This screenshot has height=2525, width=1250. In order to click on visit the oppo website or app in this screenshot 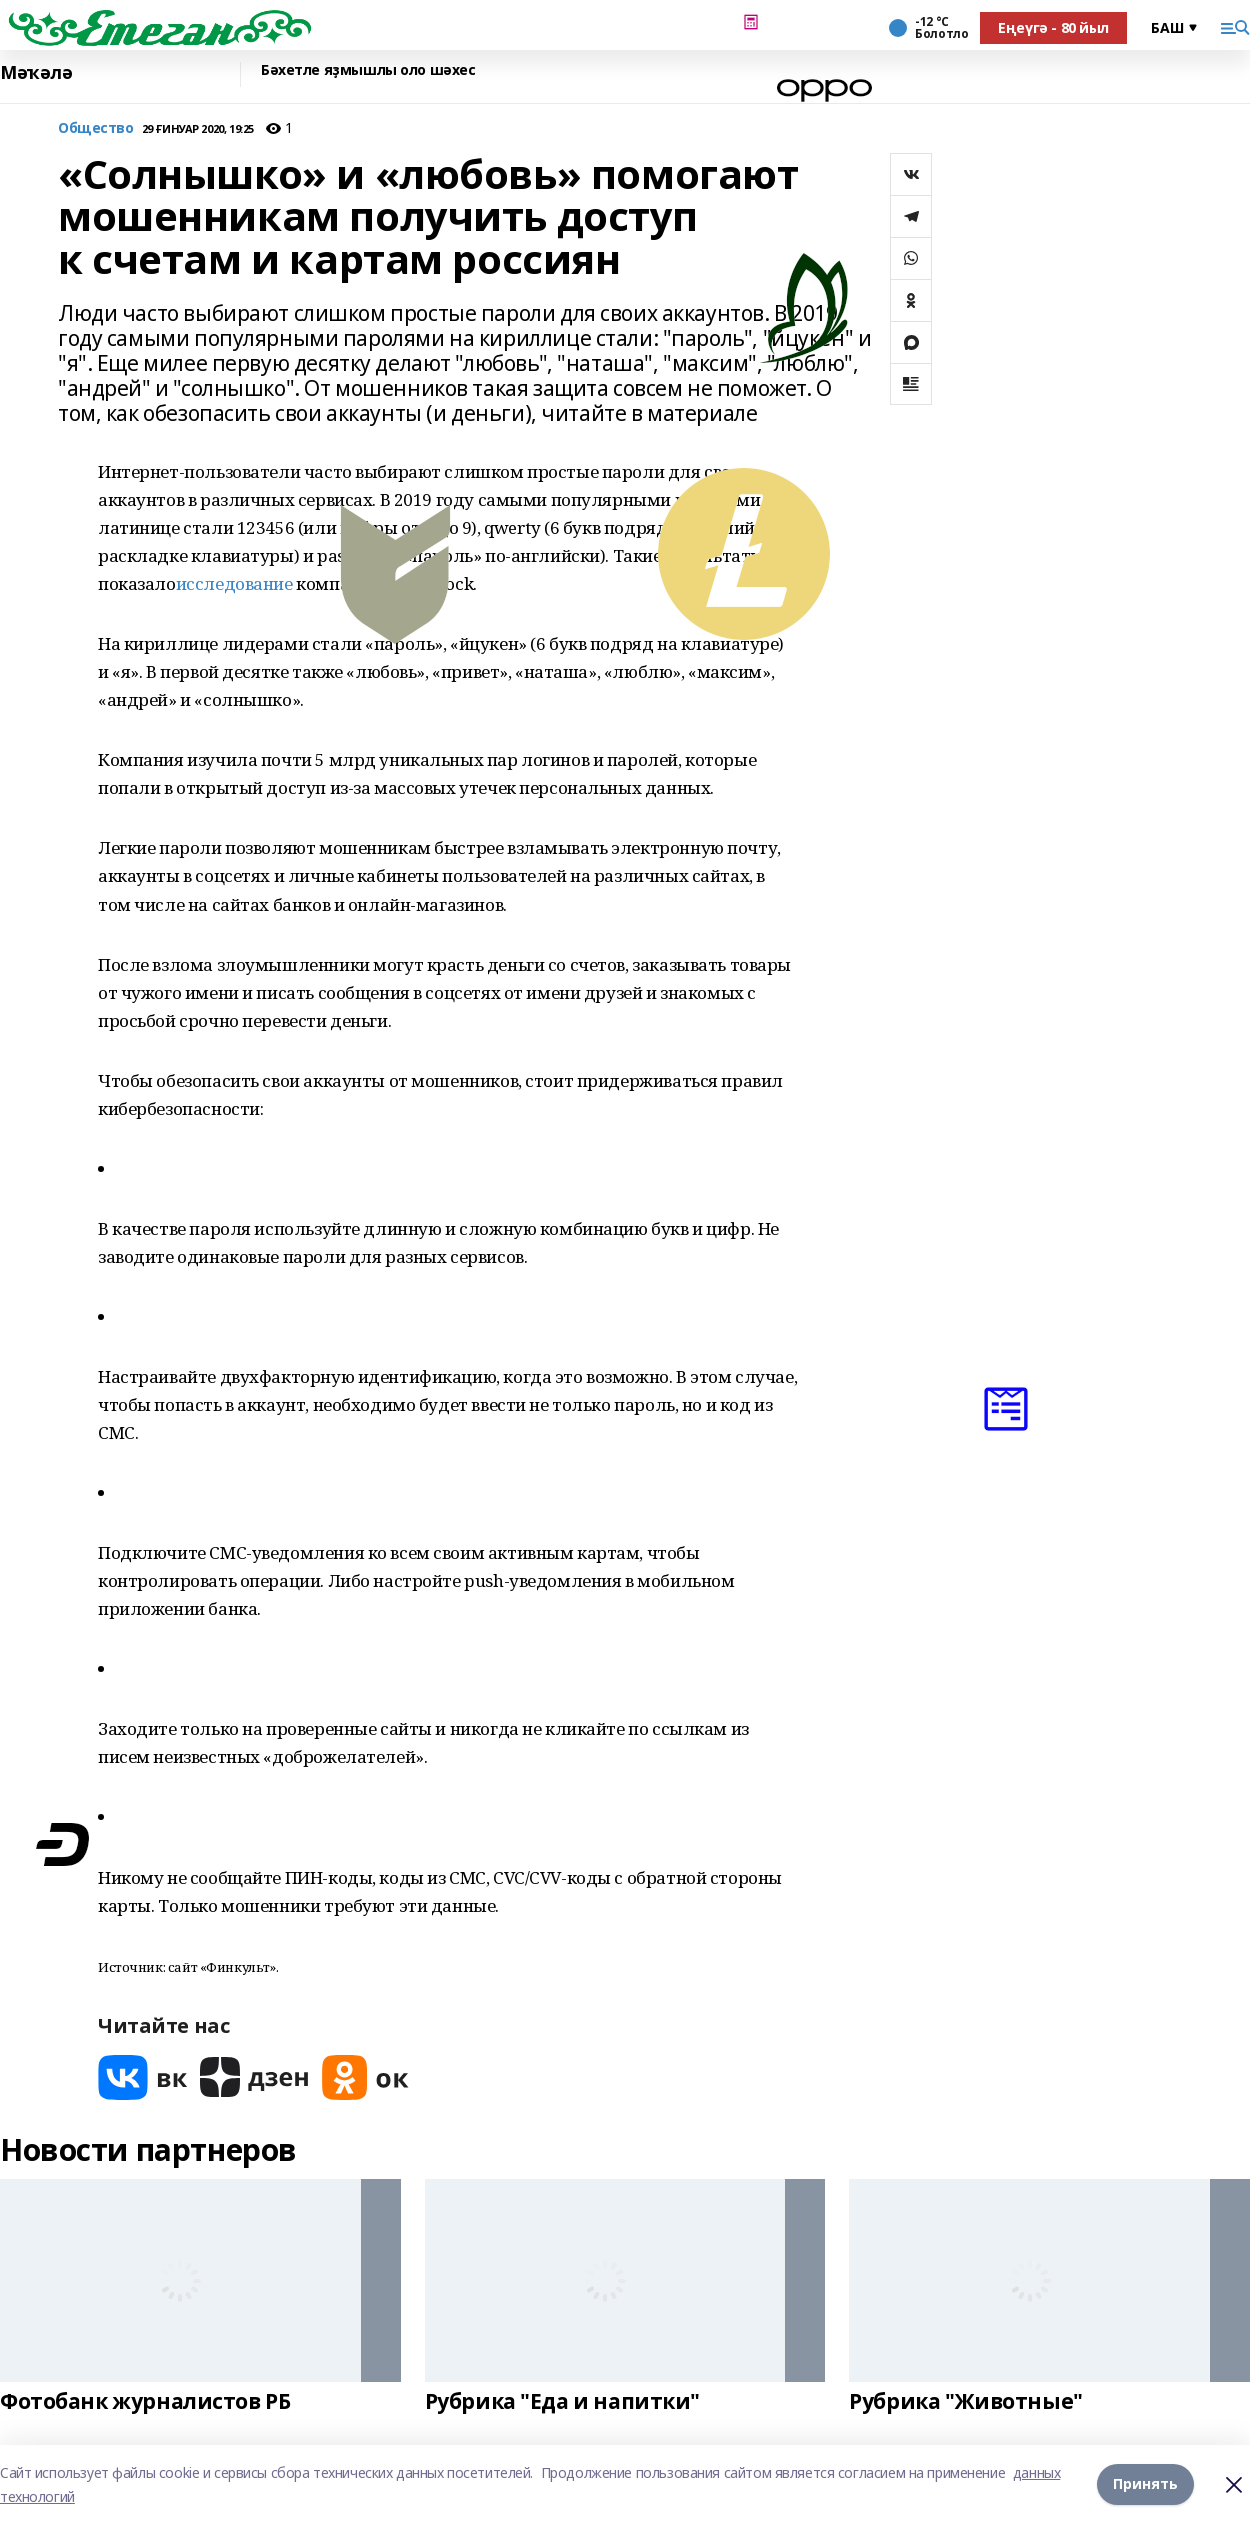, I will do `click(824, 90)`.